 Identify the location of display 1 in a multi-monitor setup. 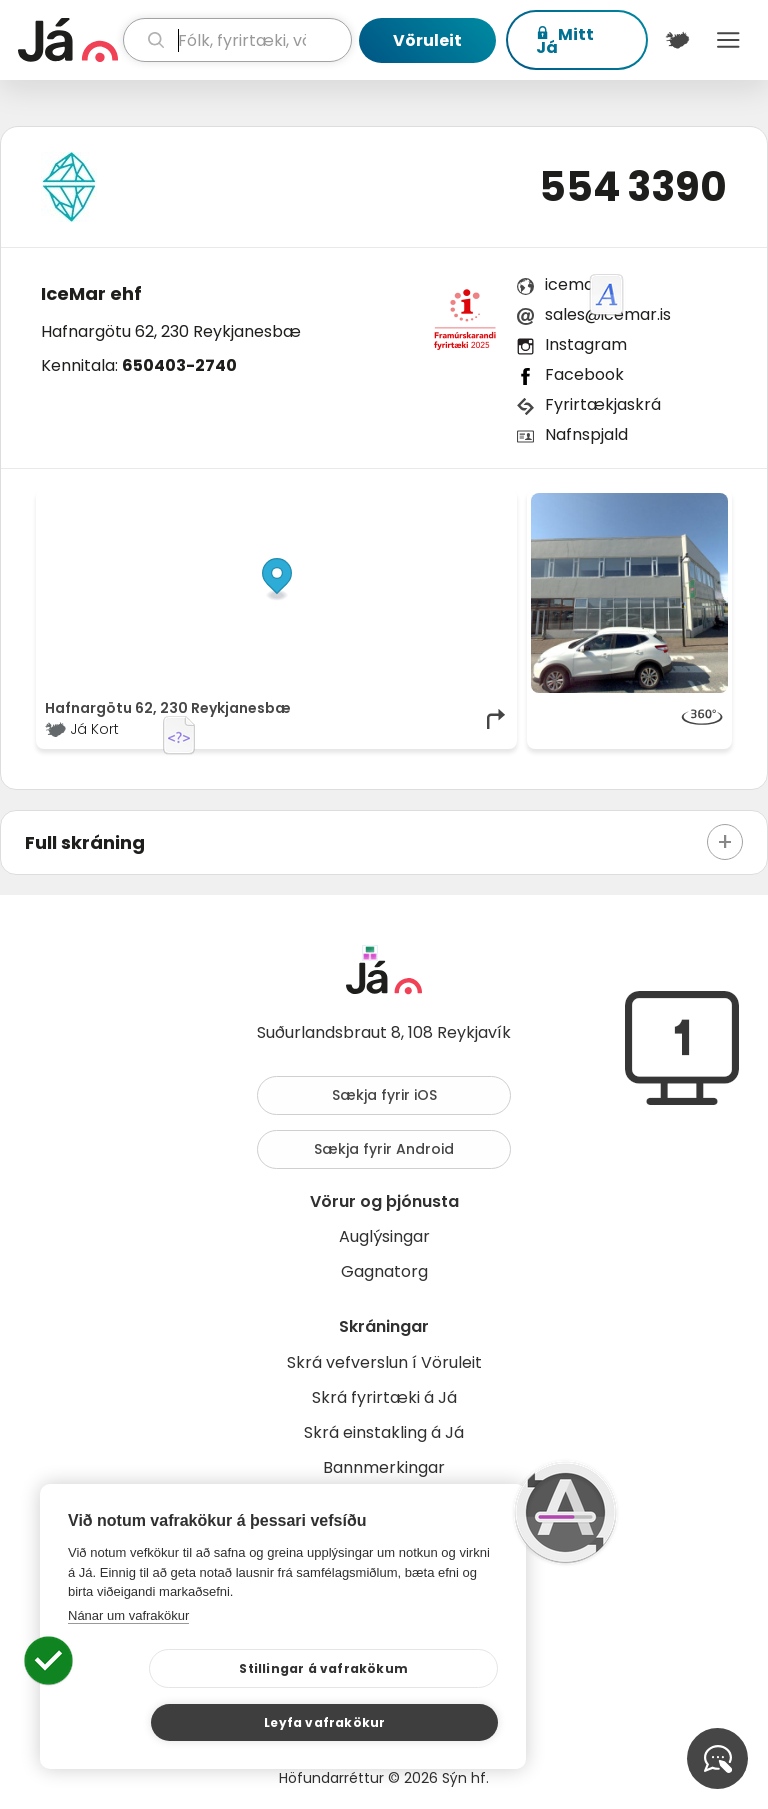
(682, 1048).